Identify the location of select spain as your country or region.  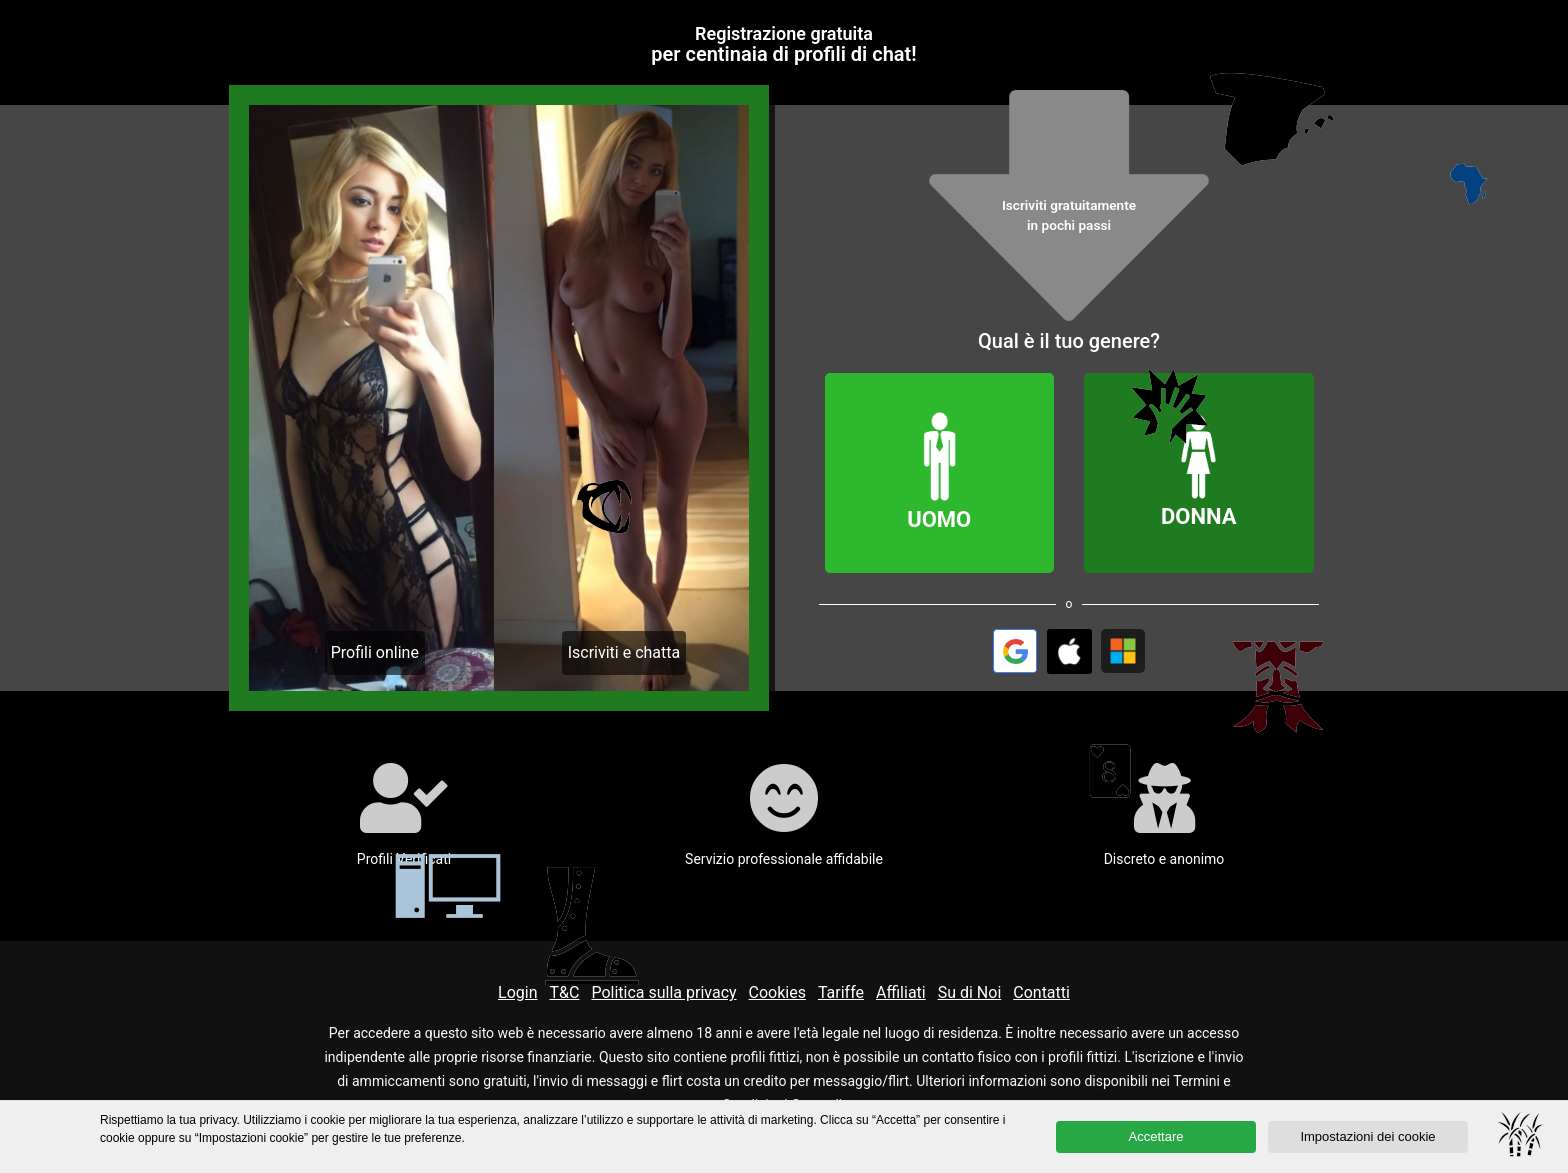
(1271, 119).